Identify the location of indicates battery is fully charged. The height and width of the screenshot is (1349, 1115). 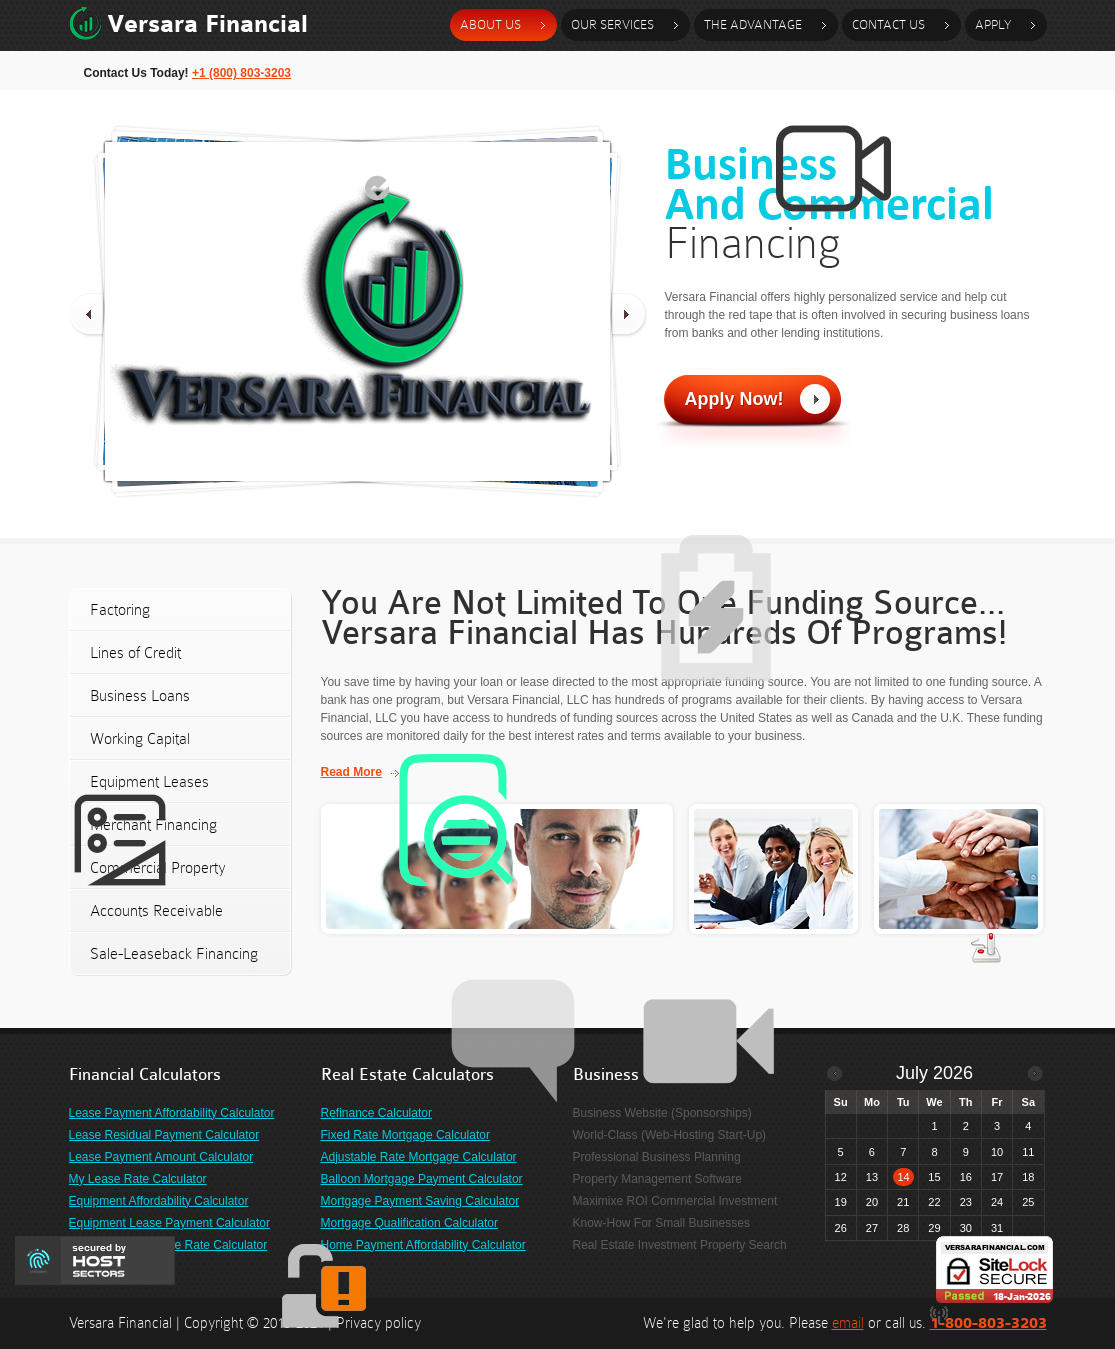
(716, 608).